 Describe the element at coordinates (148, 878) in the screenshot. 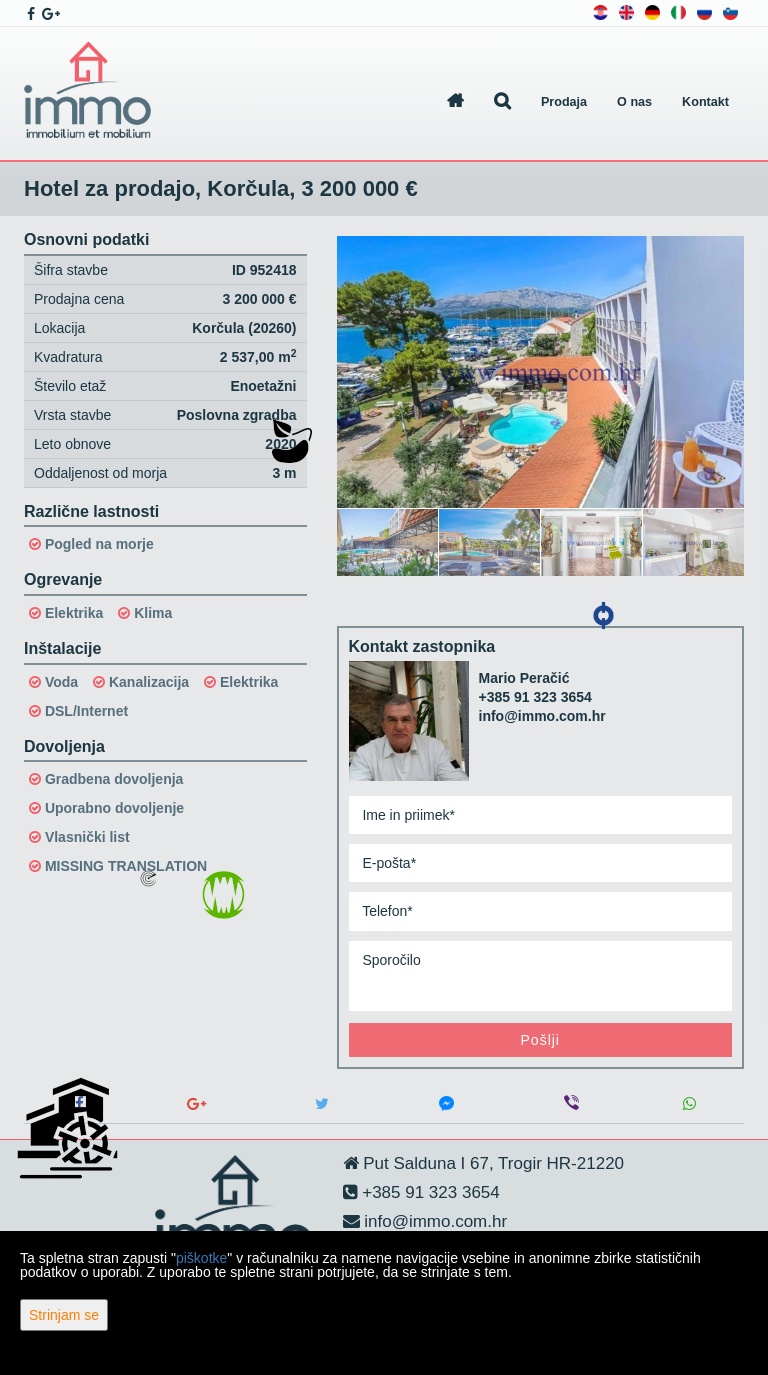

I see `scan for nearby objects or enemies` at that location.